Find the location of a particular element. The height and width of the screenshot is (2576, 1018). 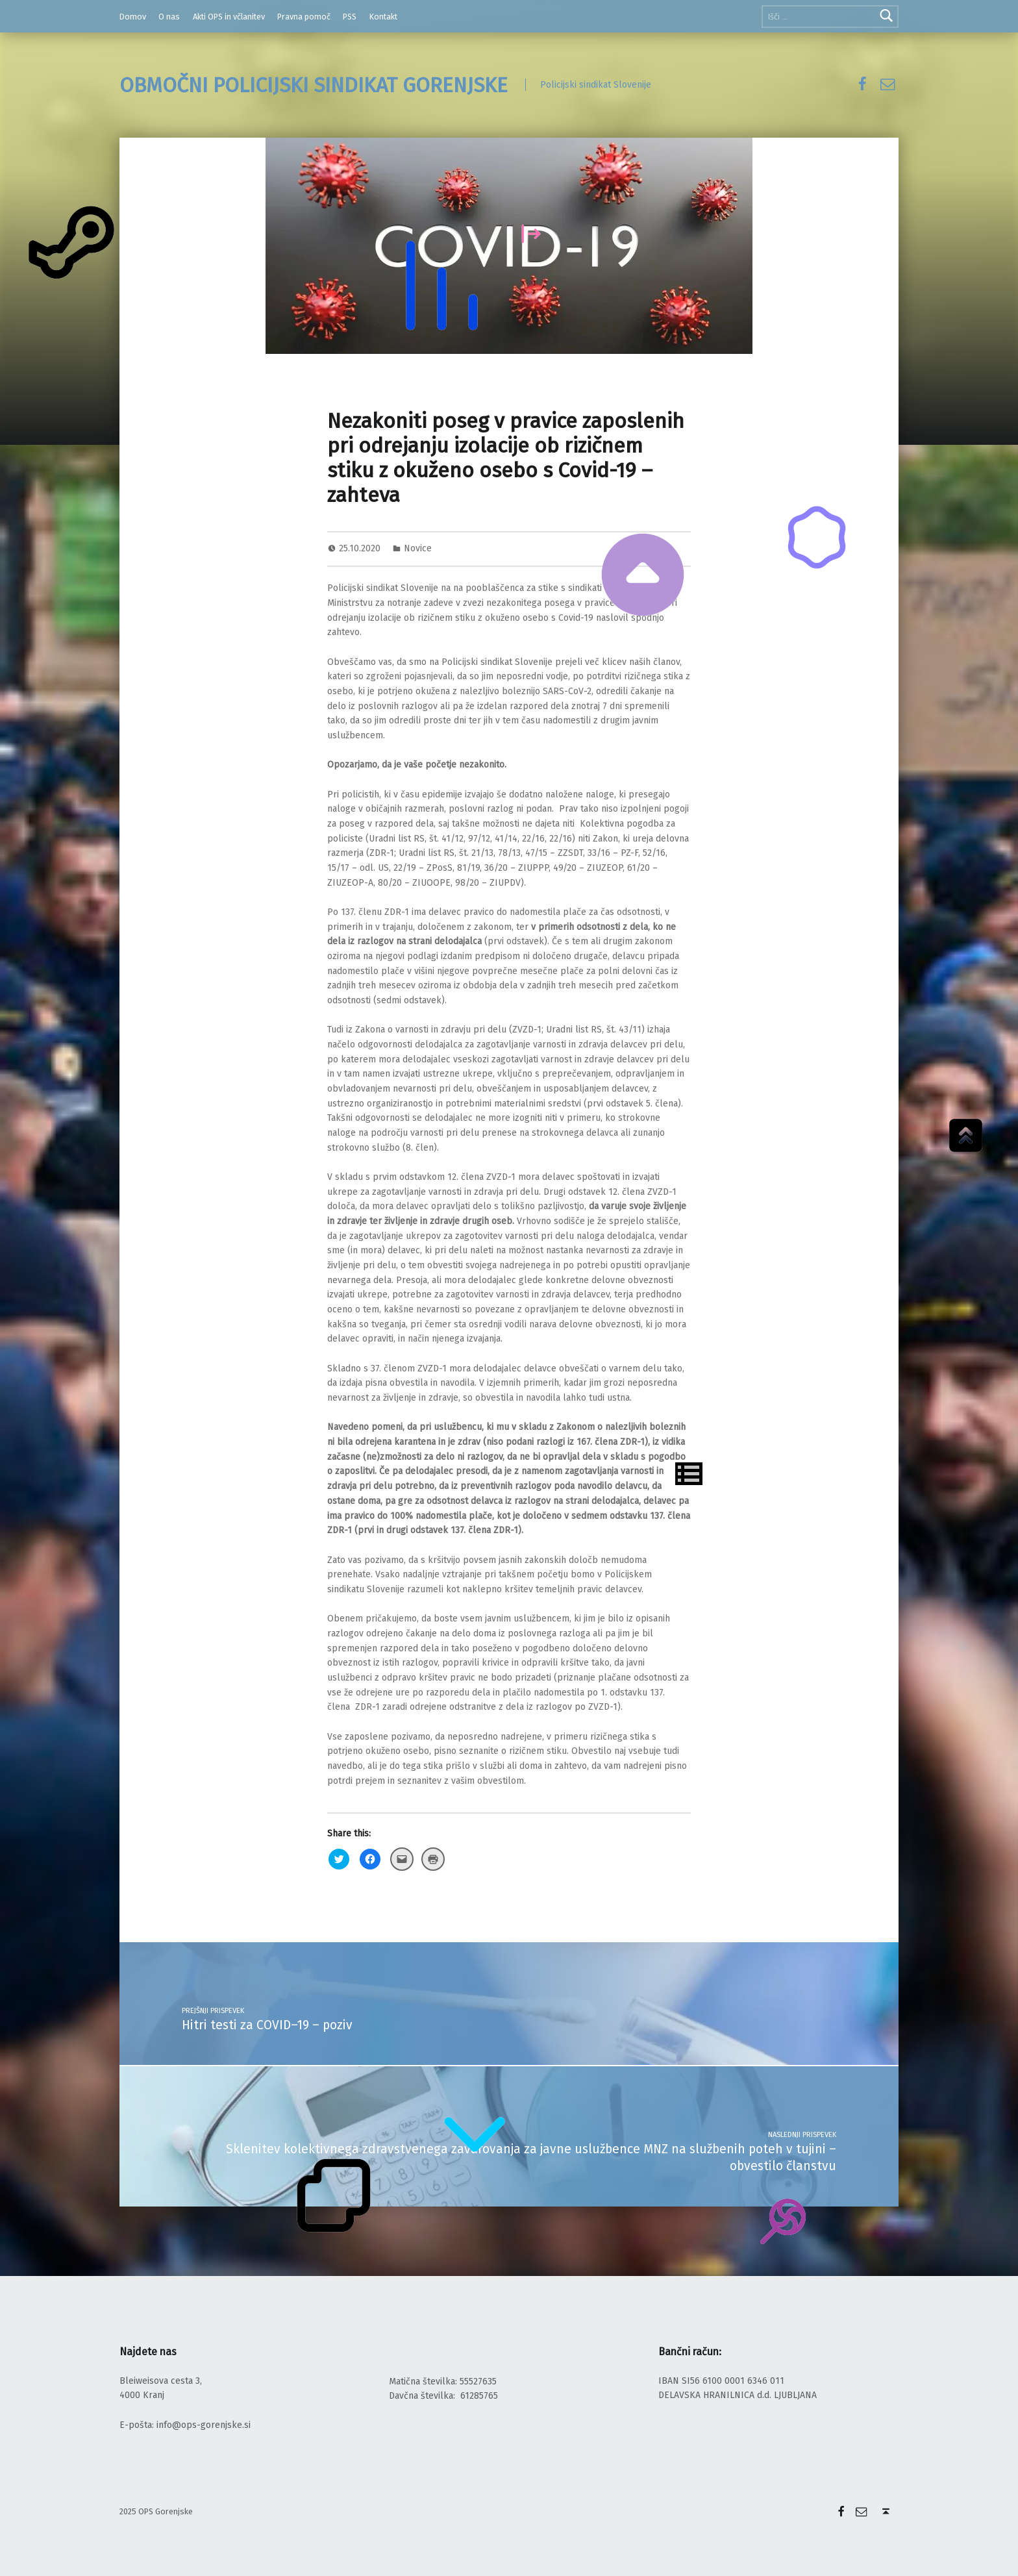

access candy or sweets category is located at coordinates (783, 2221).